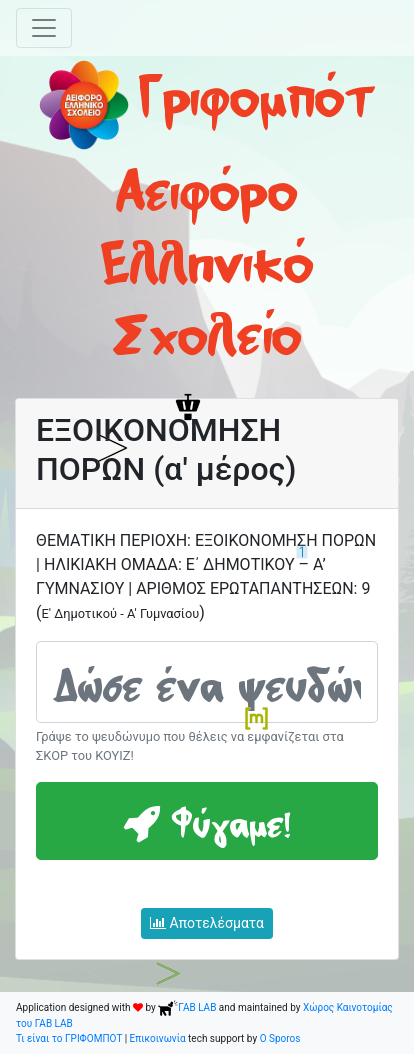 The image size is (414, 1054). Describe the element at coordinates (110, 448) in the screenshot. I see `navigate to the next item` at that location.